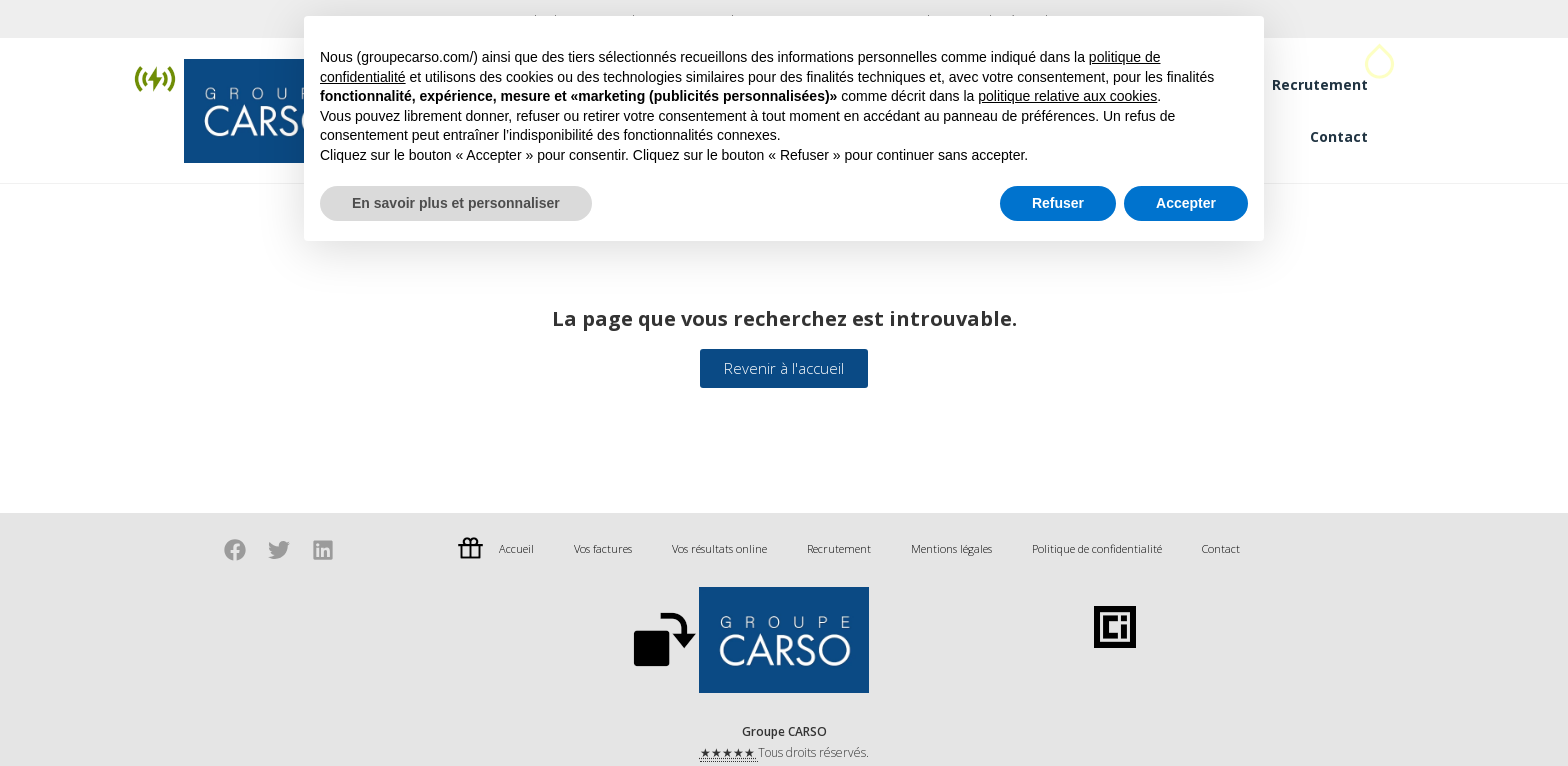 Image resolution: width=1568 pixels, height=766 pixels. What do you see at coordinates (155, 79) in the screenshot?
I see `indicates wireless charging is active` at bounding box center [155, 79].